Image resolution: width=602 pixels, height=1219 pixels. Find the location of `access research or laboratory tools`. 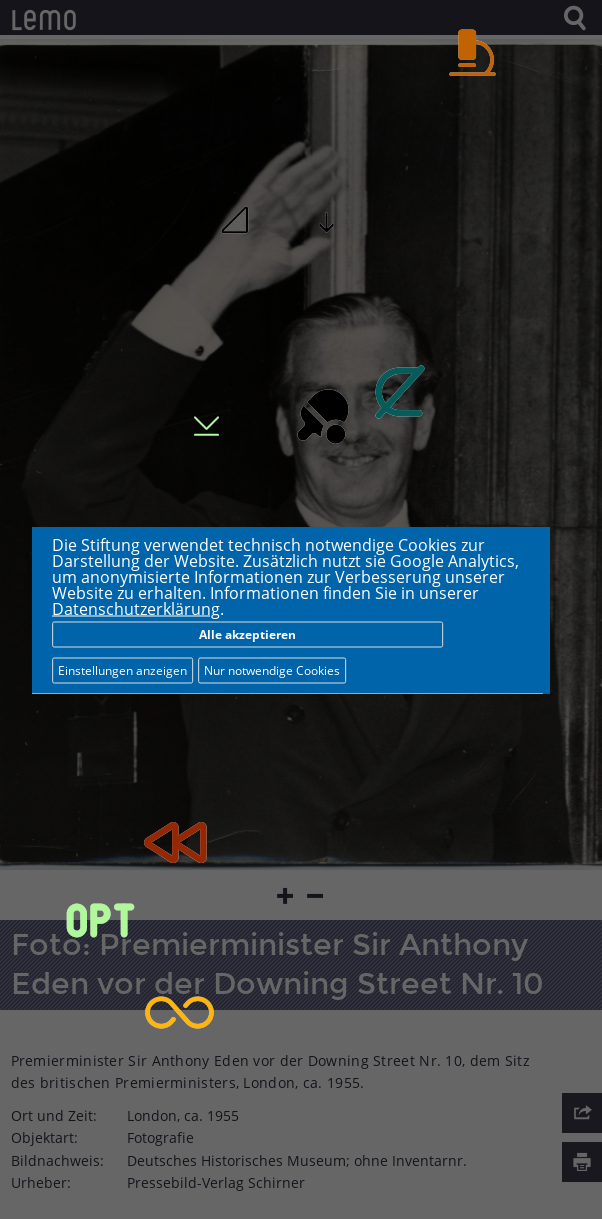

access research or laboratory tools is located at coordinates (472, 54).